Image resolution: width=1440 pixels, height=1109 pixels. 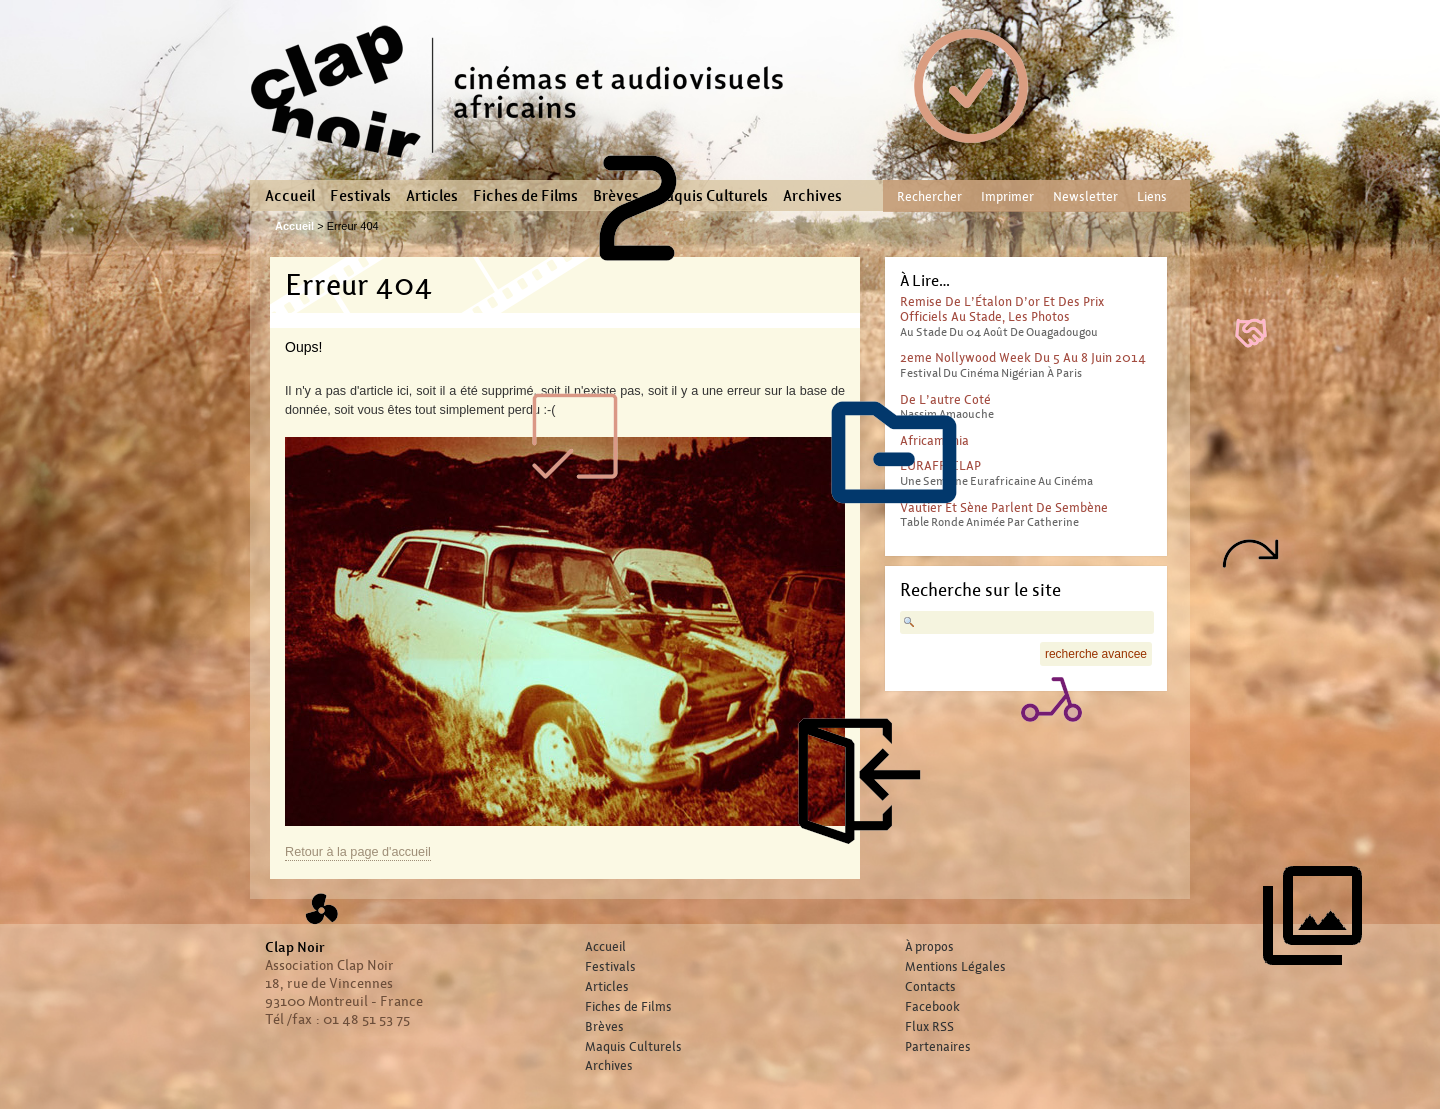 What do you see at coordinates (1312, 915) in the screenshot?
I see `access your photo library` at bounding box center [1312, 915].